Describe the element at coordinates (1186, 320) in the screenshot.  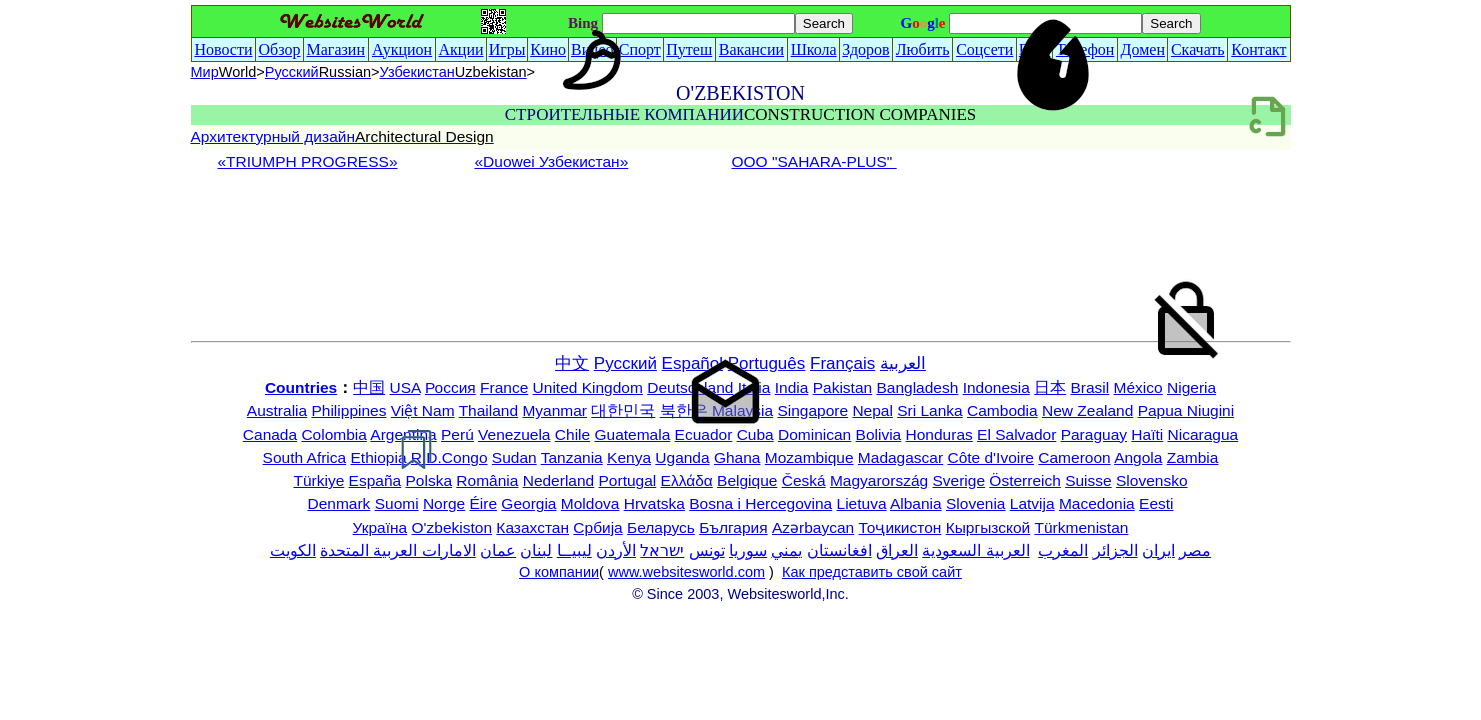
I see `indicates an unencrypted or insecure connection` at that location.